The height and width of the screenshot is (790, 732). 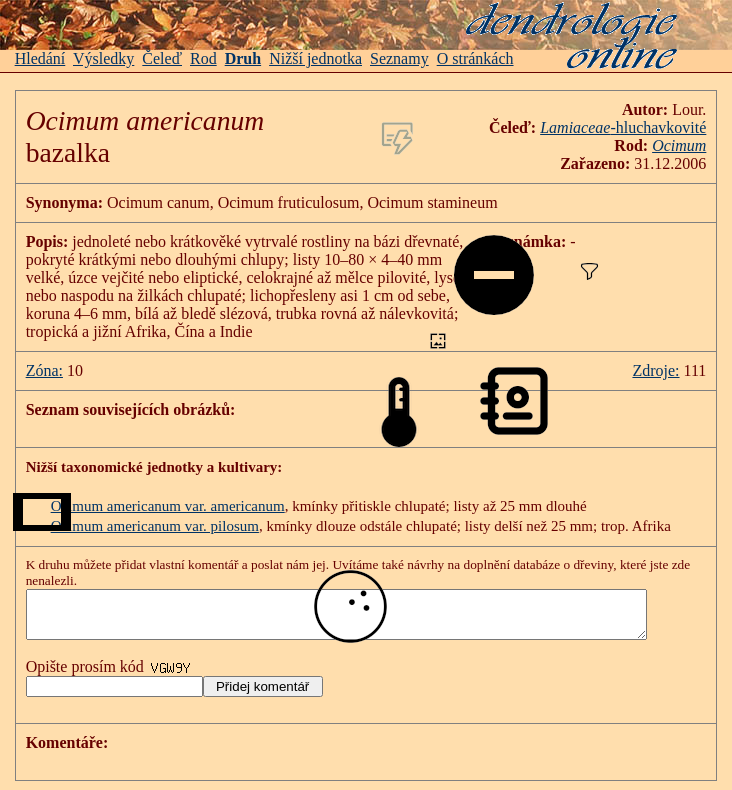 I want to click on filter or sort content, so click(x=589, y=271).